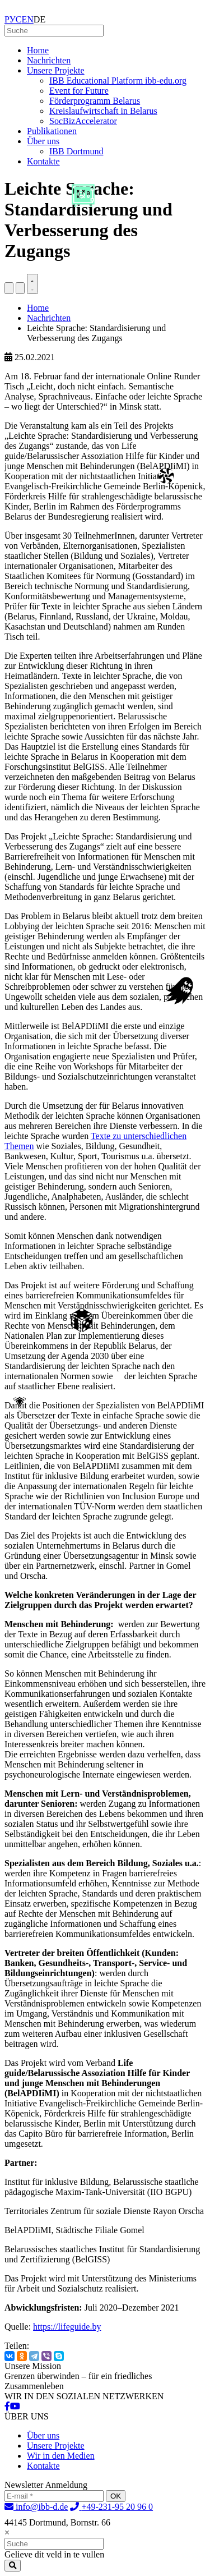  I want to click on indicates active shield or defense power-up, so click(20, 1402).